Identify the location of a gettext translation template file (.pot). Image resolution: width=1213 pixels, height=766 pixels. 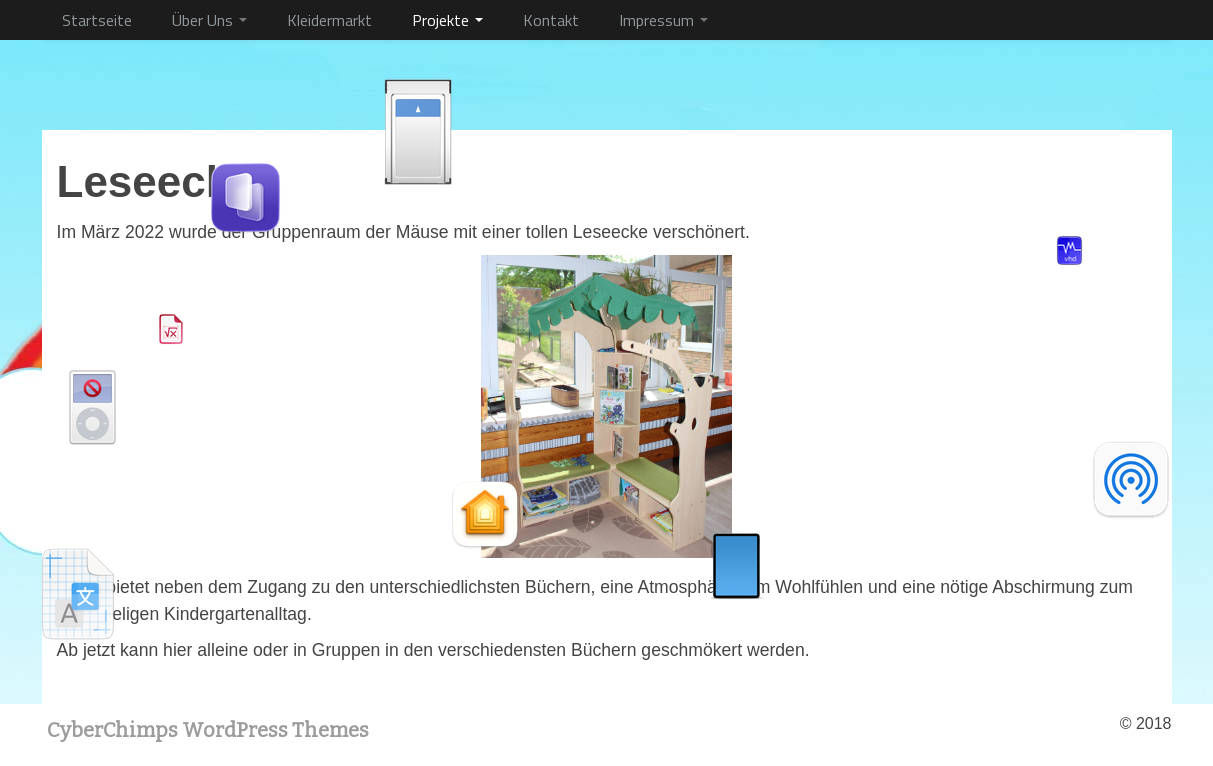
(78, 594).